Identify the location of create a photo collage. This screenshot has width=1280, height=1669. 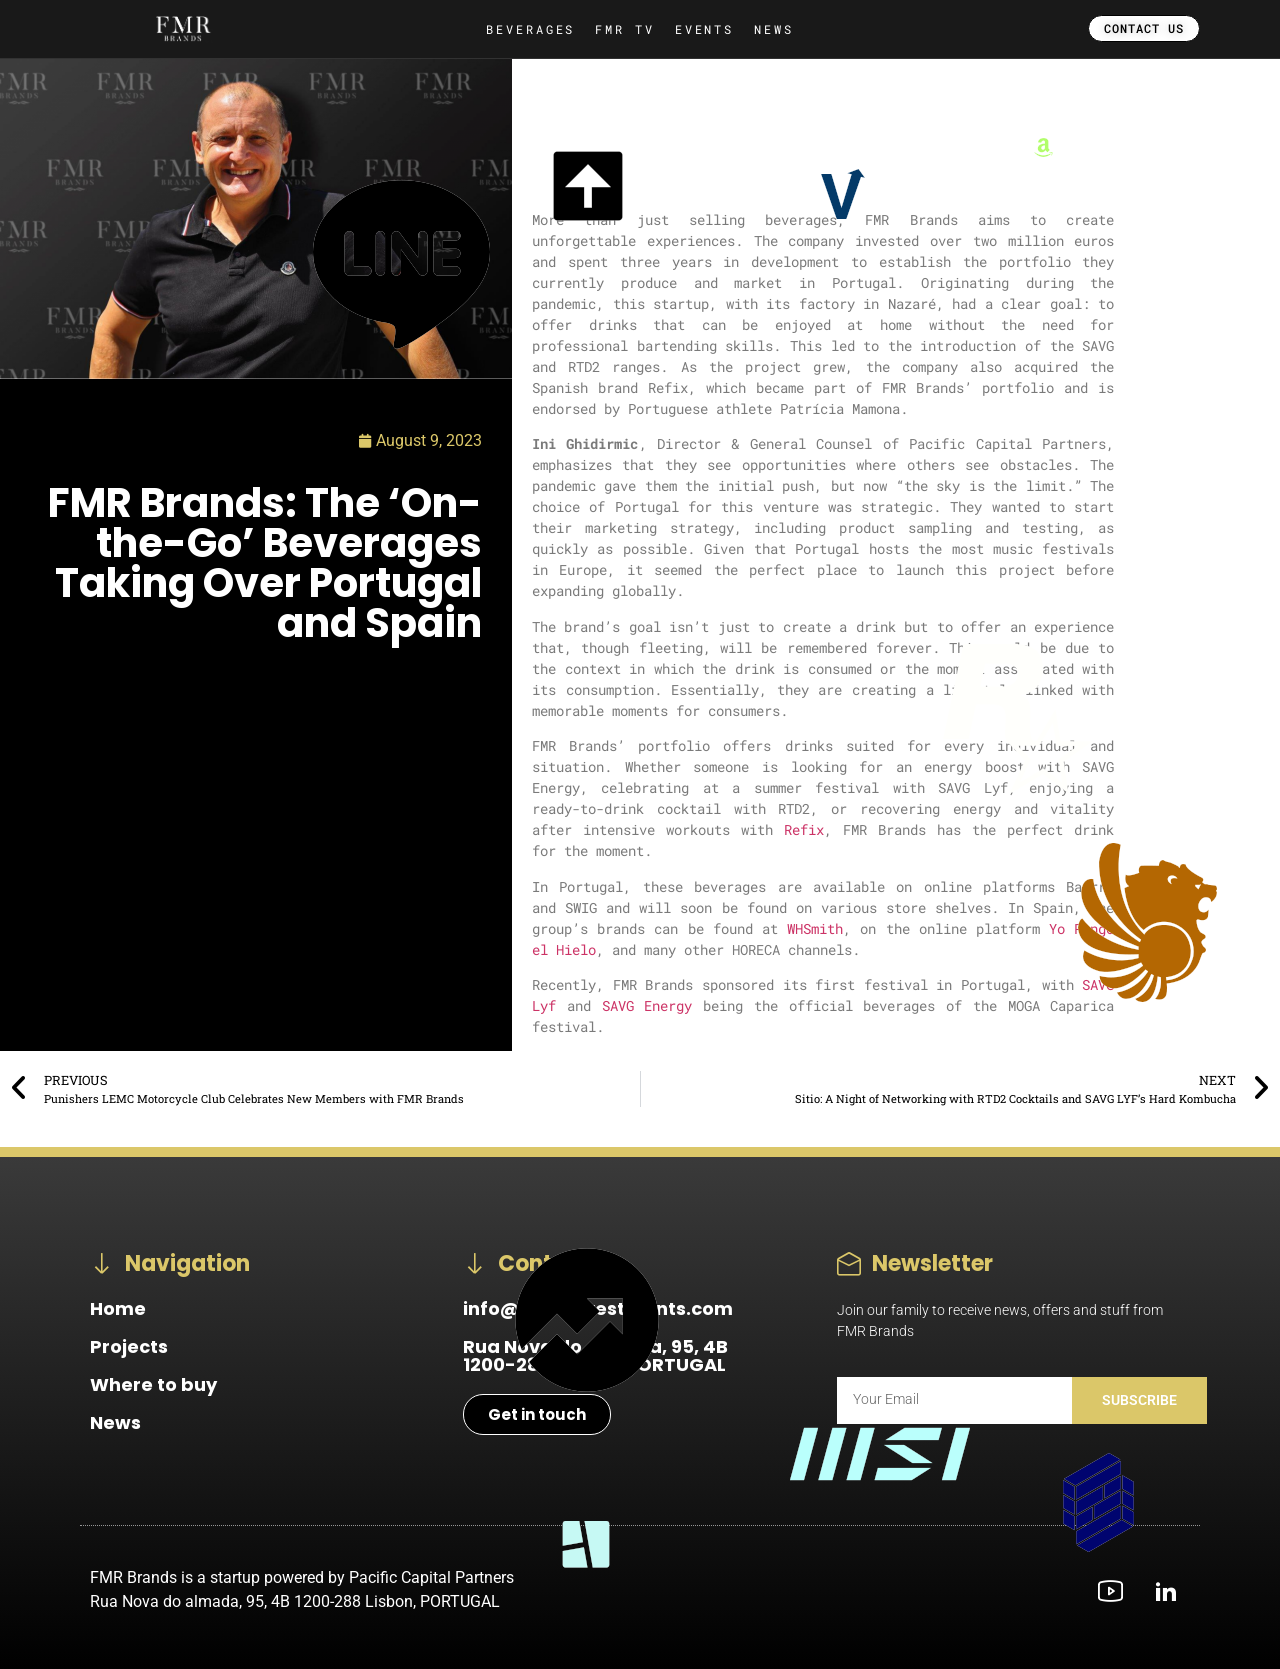
(586, 1544).